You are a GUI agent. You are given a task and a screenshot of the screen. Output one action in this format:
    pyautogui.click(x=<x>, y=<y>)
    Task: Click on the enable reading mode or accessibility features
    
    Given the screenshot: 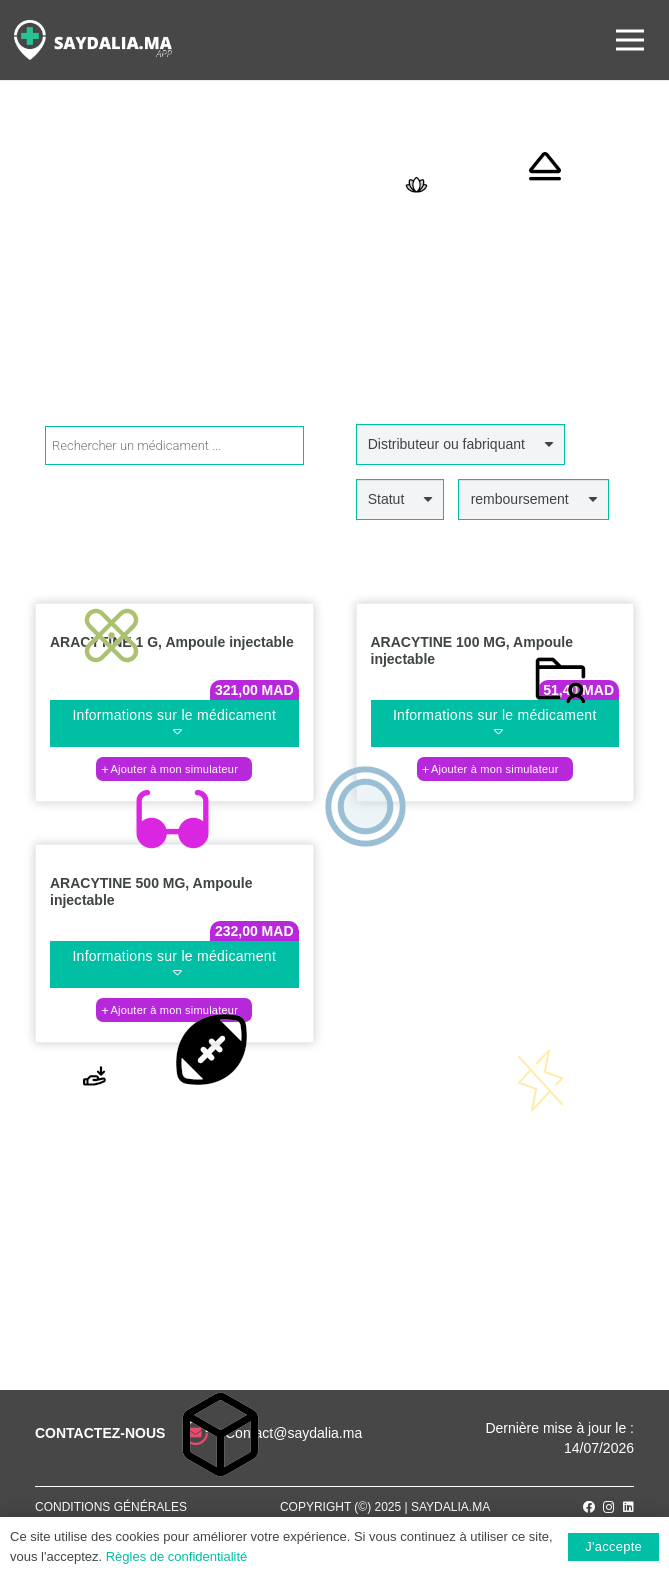 What is the action you would take?
    pyautogui.click(x=172, y=820)
    